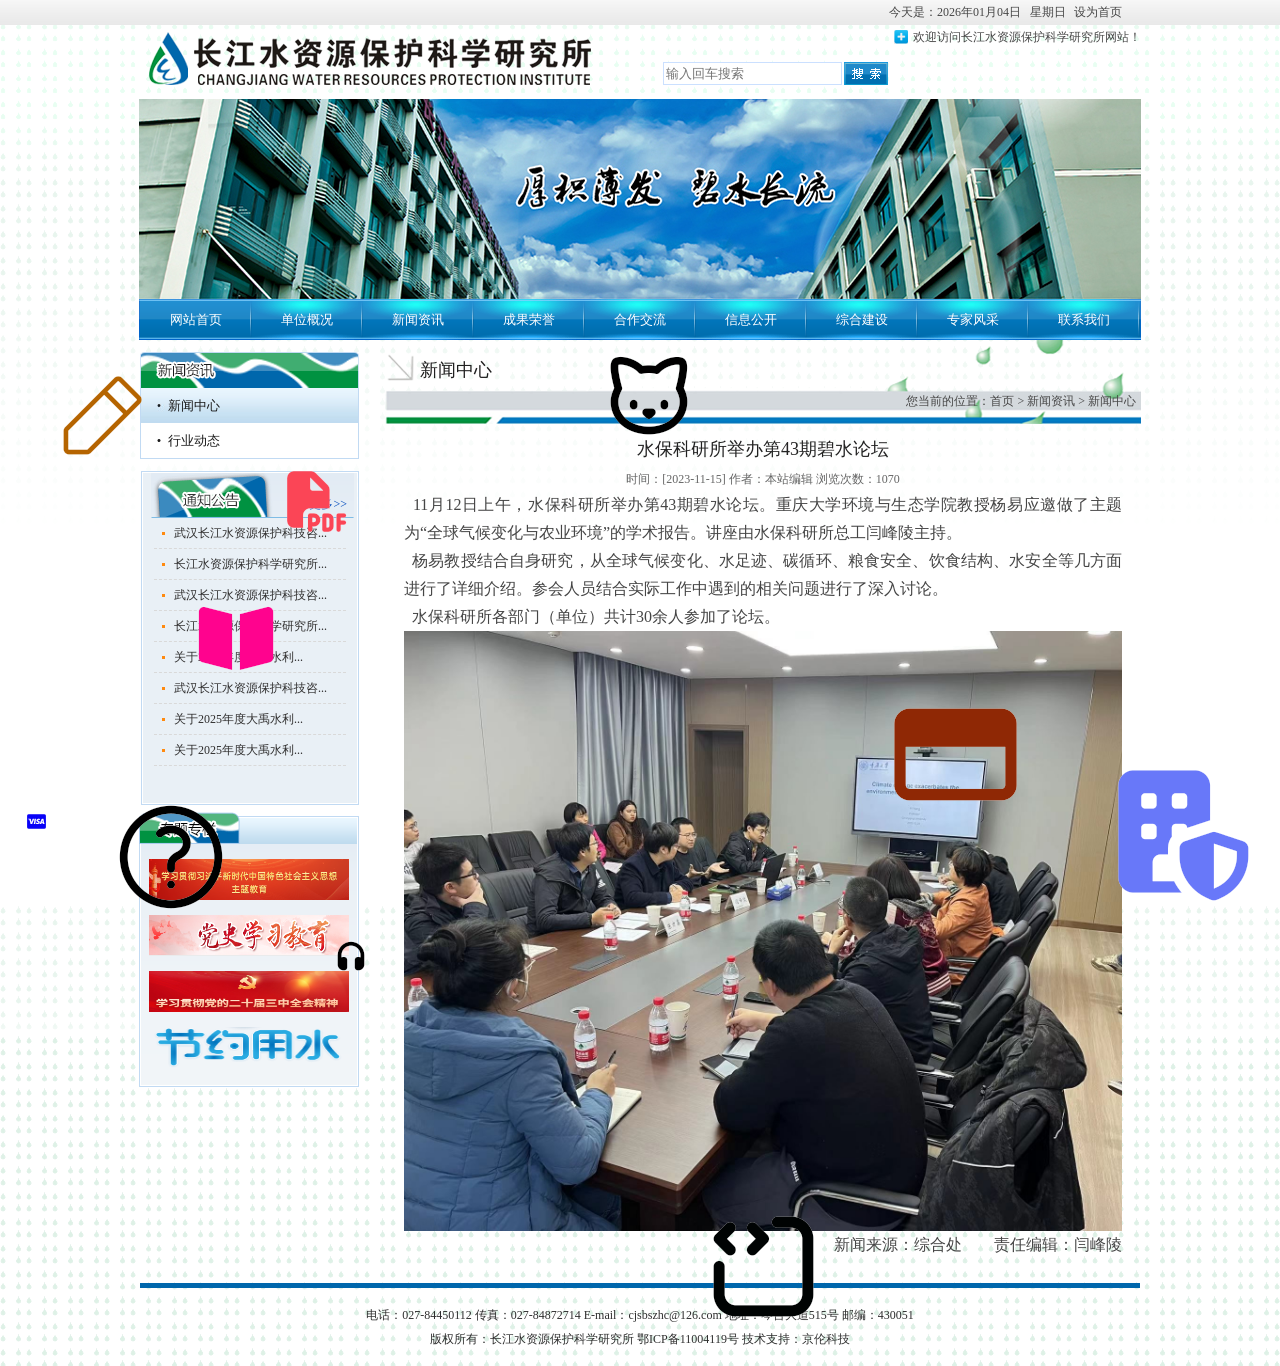 The width and height of the screenshot is (1280, 1366). Describe the element at coordinates (315, 499) in the screenshot. I see `view or open a PDF document` at that location.